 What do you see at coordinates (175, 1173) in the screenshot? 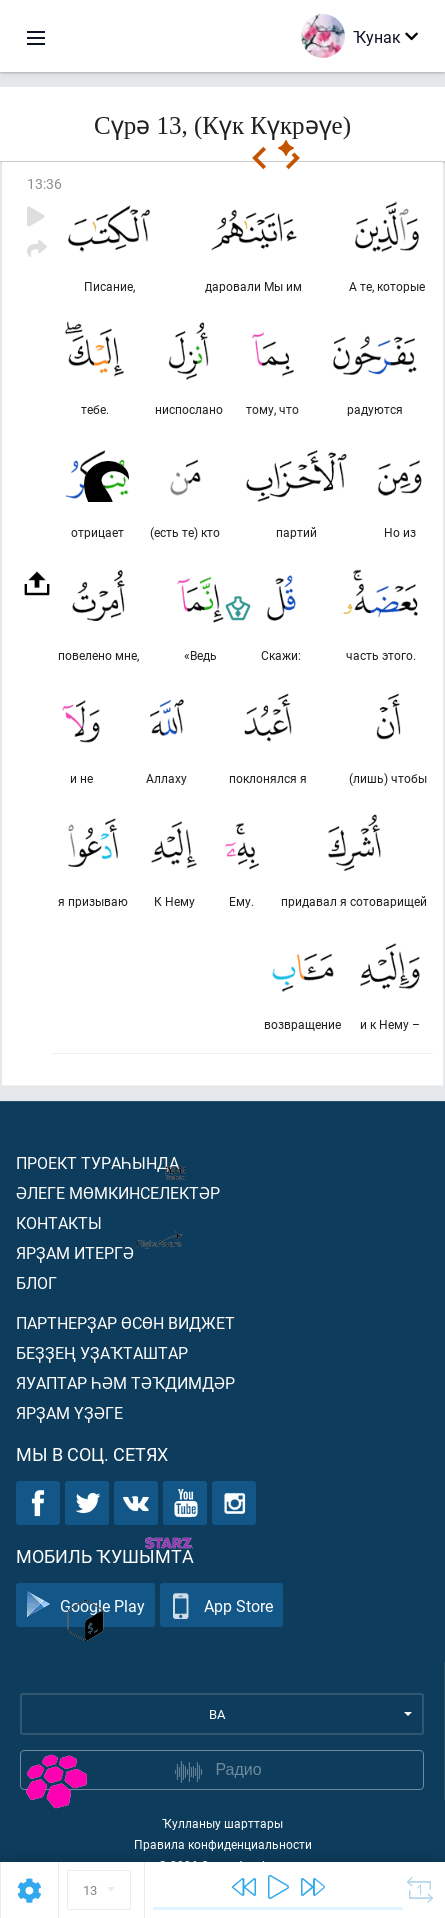
I see `open the Taobao shopping app` at bounding box center [175, 1173].